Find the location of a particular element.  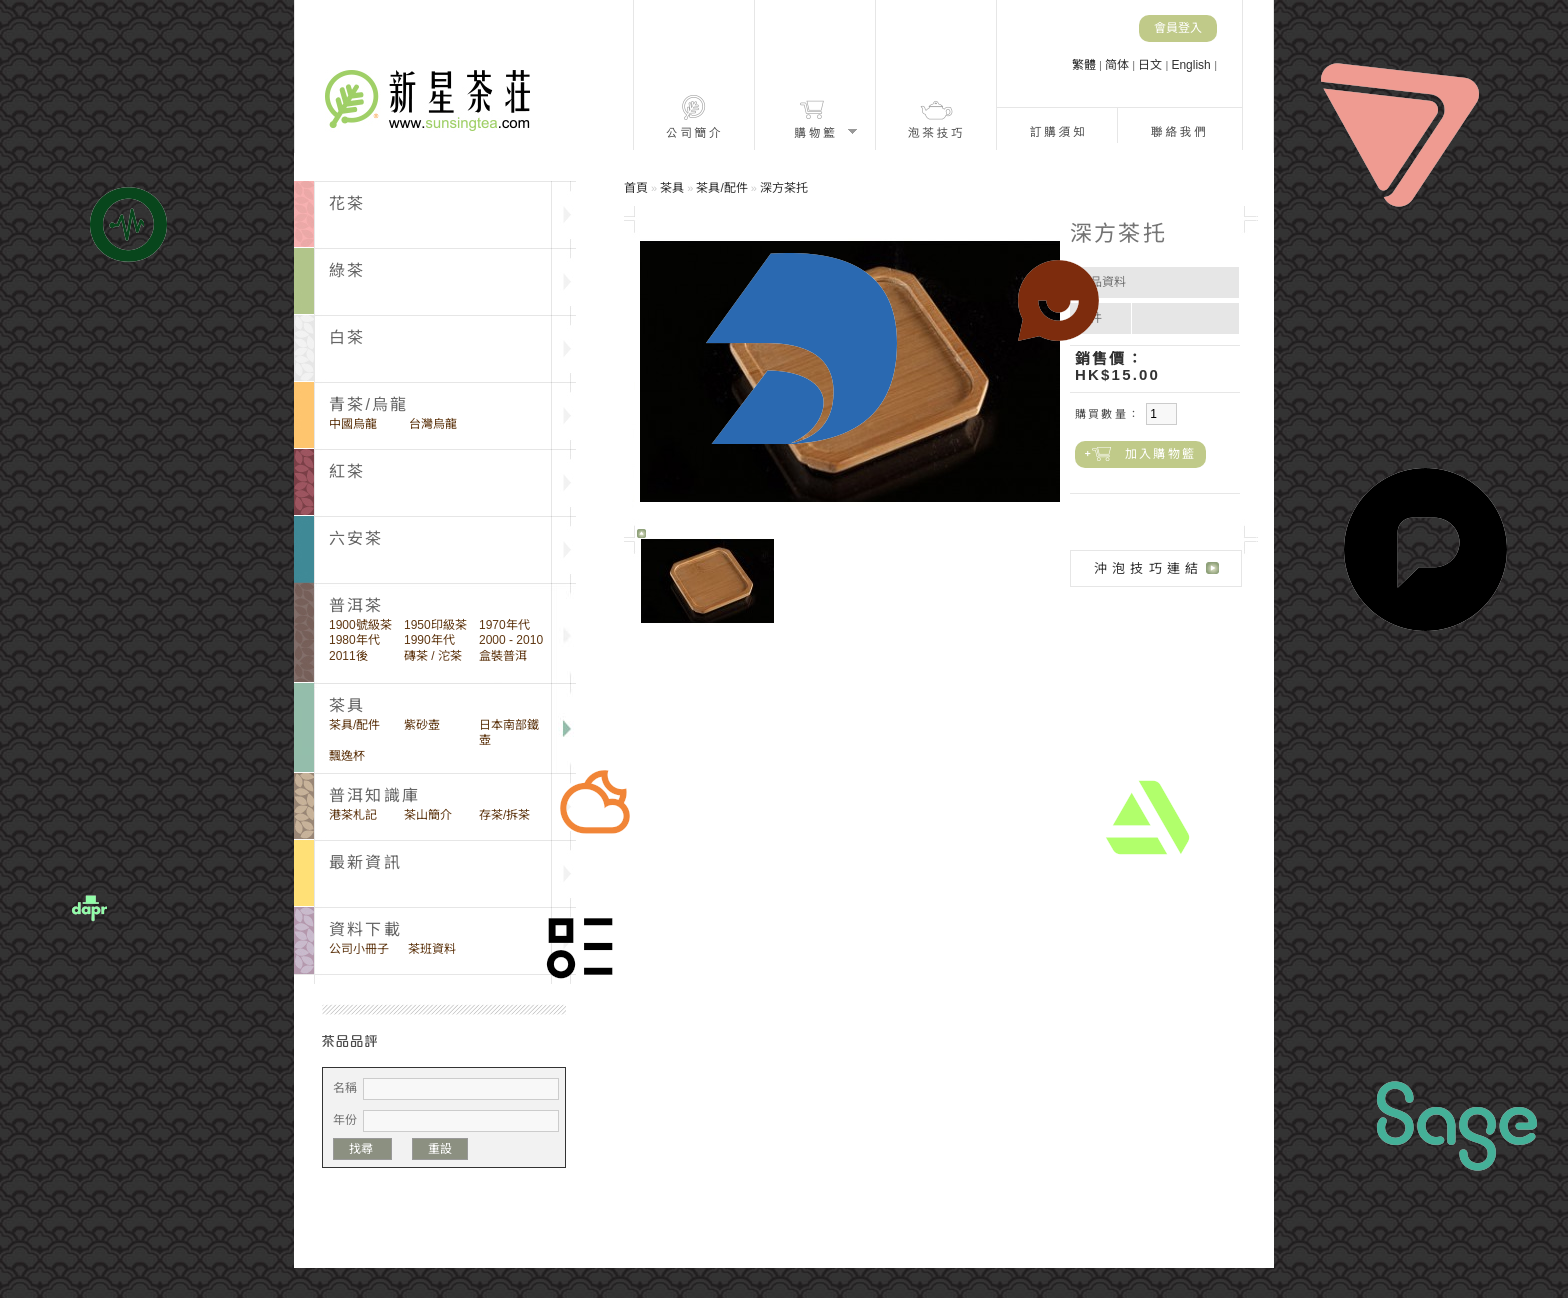

view list with mixed content types is located at coordinates (580, 946).